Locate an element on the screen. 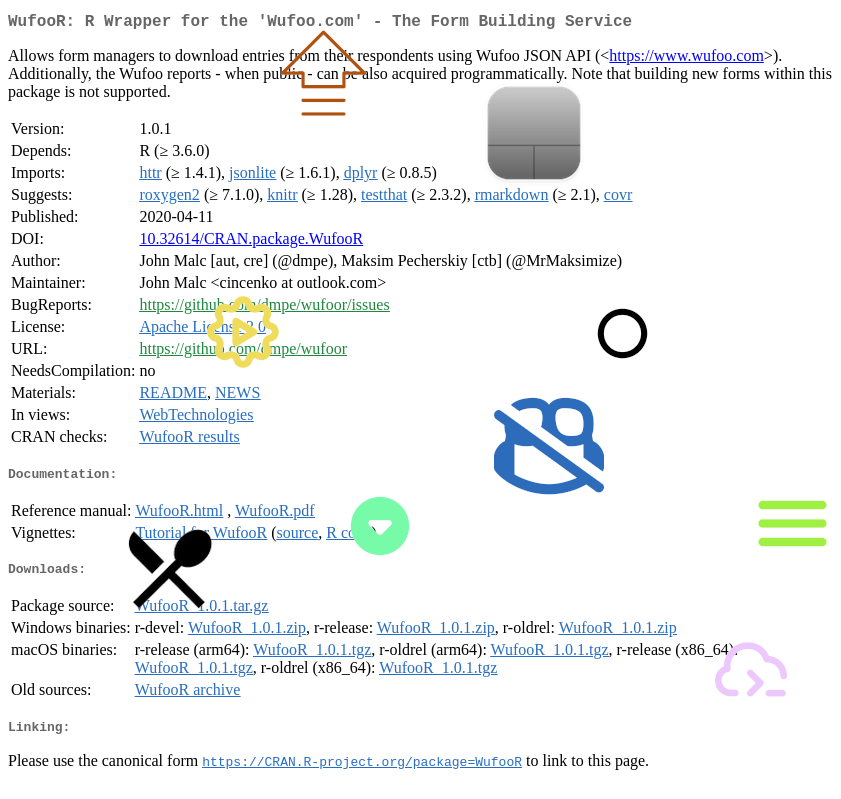  touchpad or trackpad input device settings is located at coordinates (534, 133).